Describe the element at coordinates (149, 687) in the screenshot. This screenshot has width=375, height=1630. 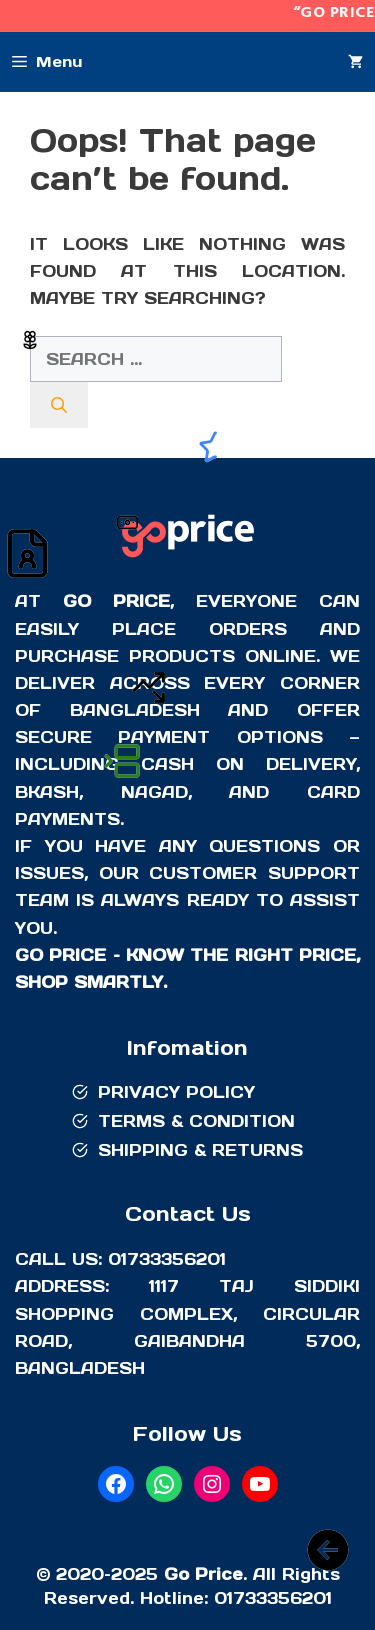
I see `view market trends and fluctuations` at that location.